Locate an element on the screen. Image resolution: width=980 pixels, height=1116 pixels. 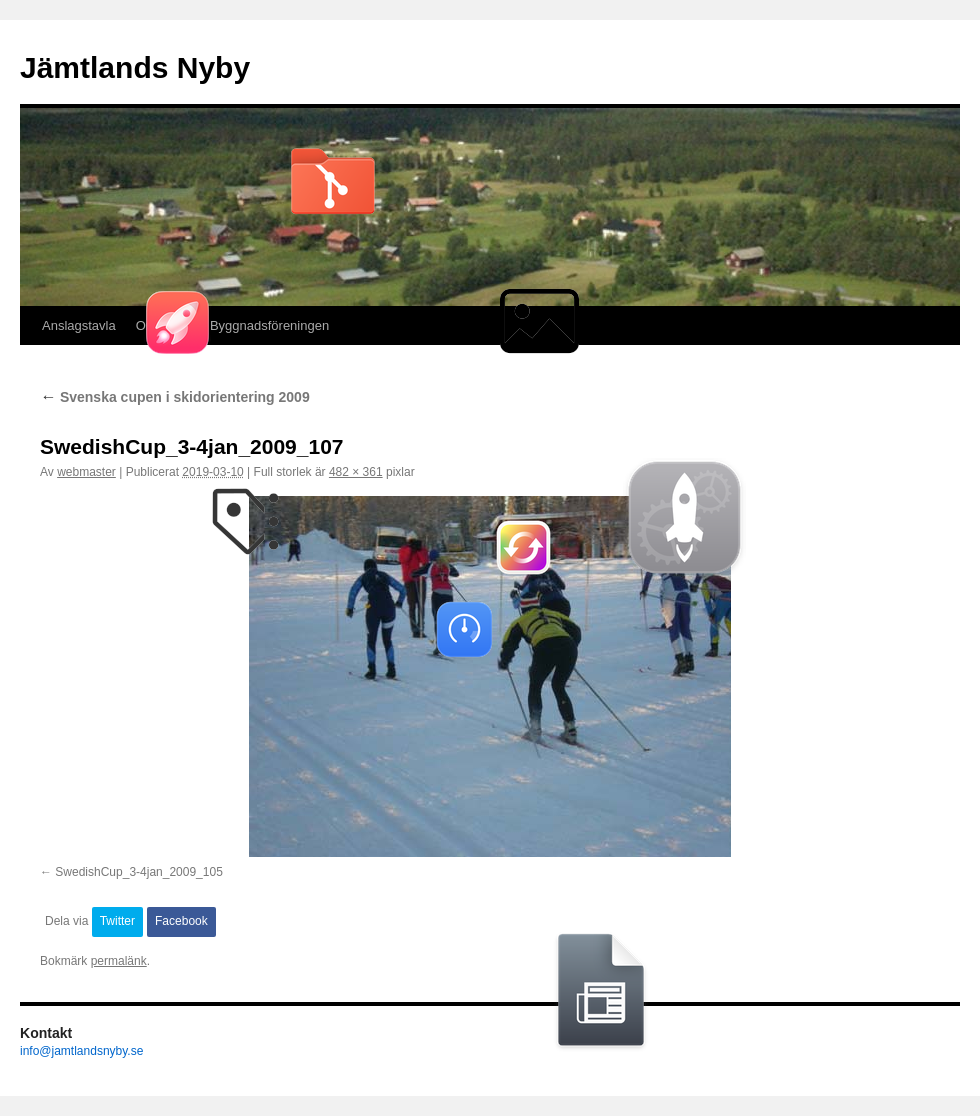
manage startup programs and applications is located at coordinates (684, 519).